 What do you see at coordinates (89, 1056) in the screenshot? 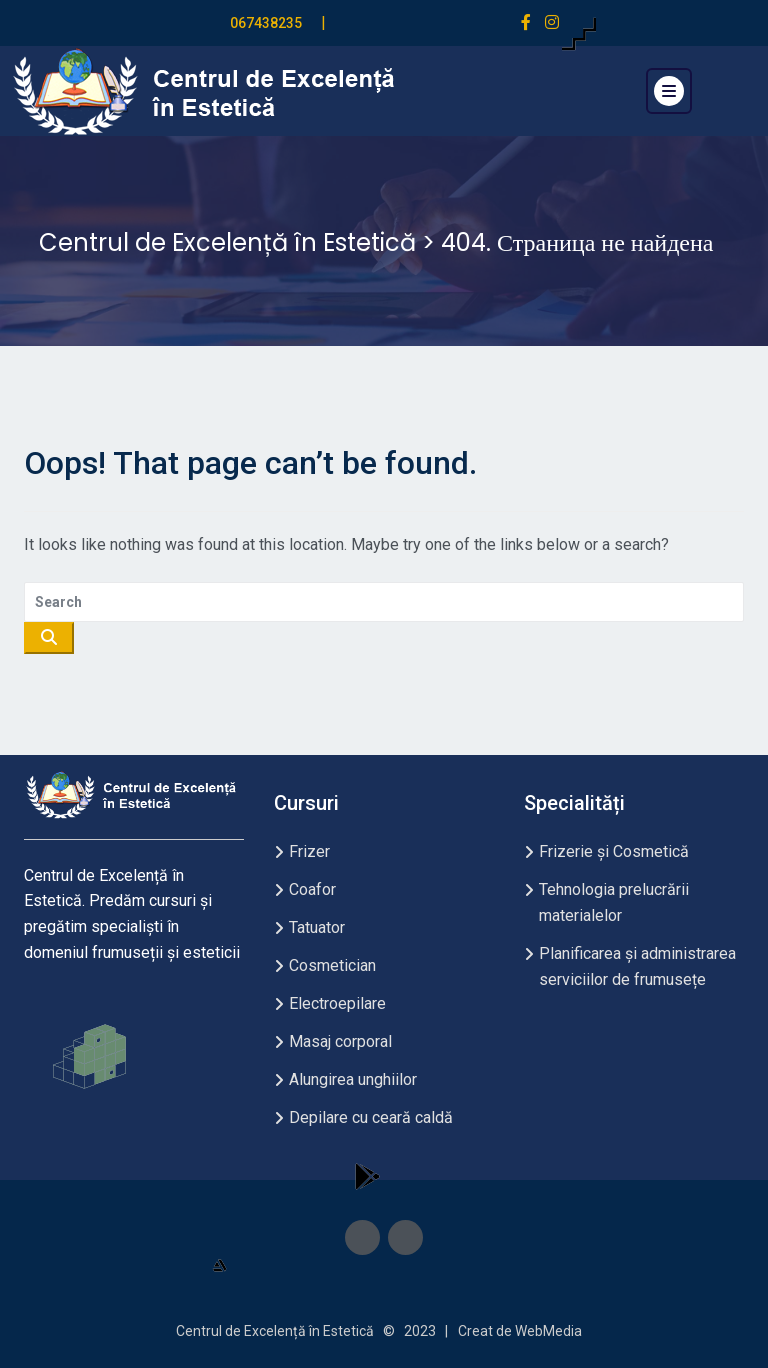
I see `visit the Python Package Index (PyPI) website` at bounding box center [89, 1056].